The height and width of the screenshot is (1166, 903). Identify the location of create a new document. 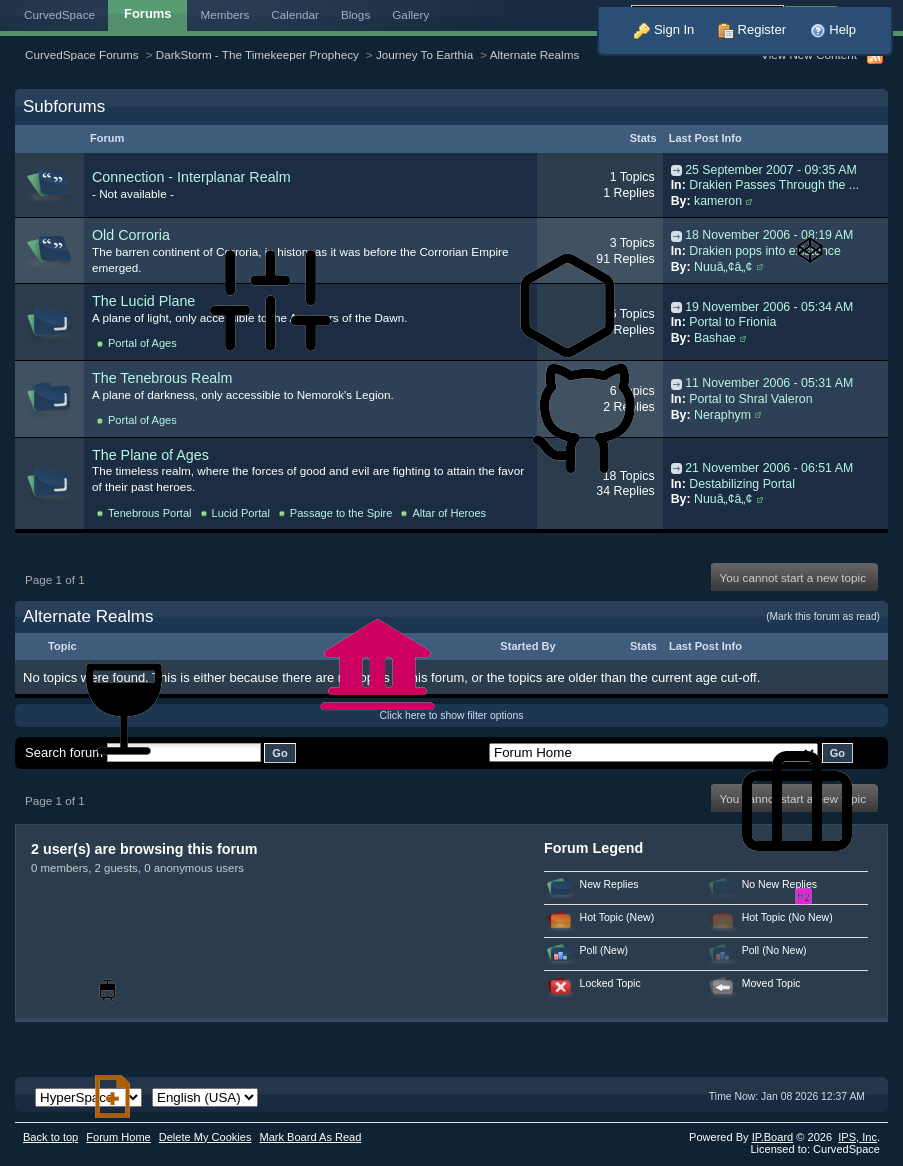
(112, 1096).